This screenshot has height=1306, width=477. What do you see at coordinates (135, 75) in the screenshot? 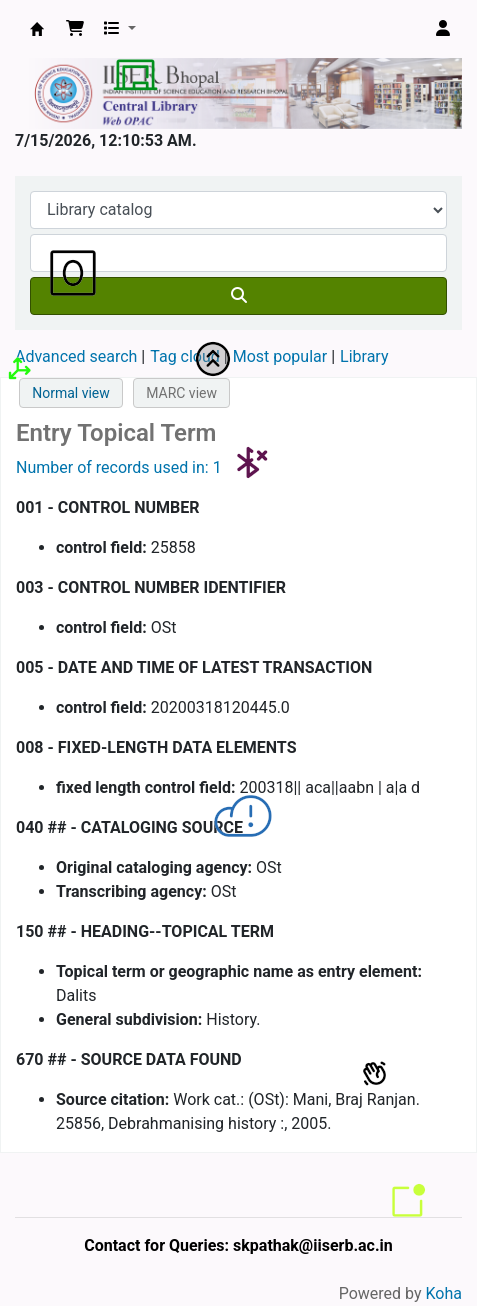
I see `open whiteboard or presentation mode` at bounding box center [135, 75].